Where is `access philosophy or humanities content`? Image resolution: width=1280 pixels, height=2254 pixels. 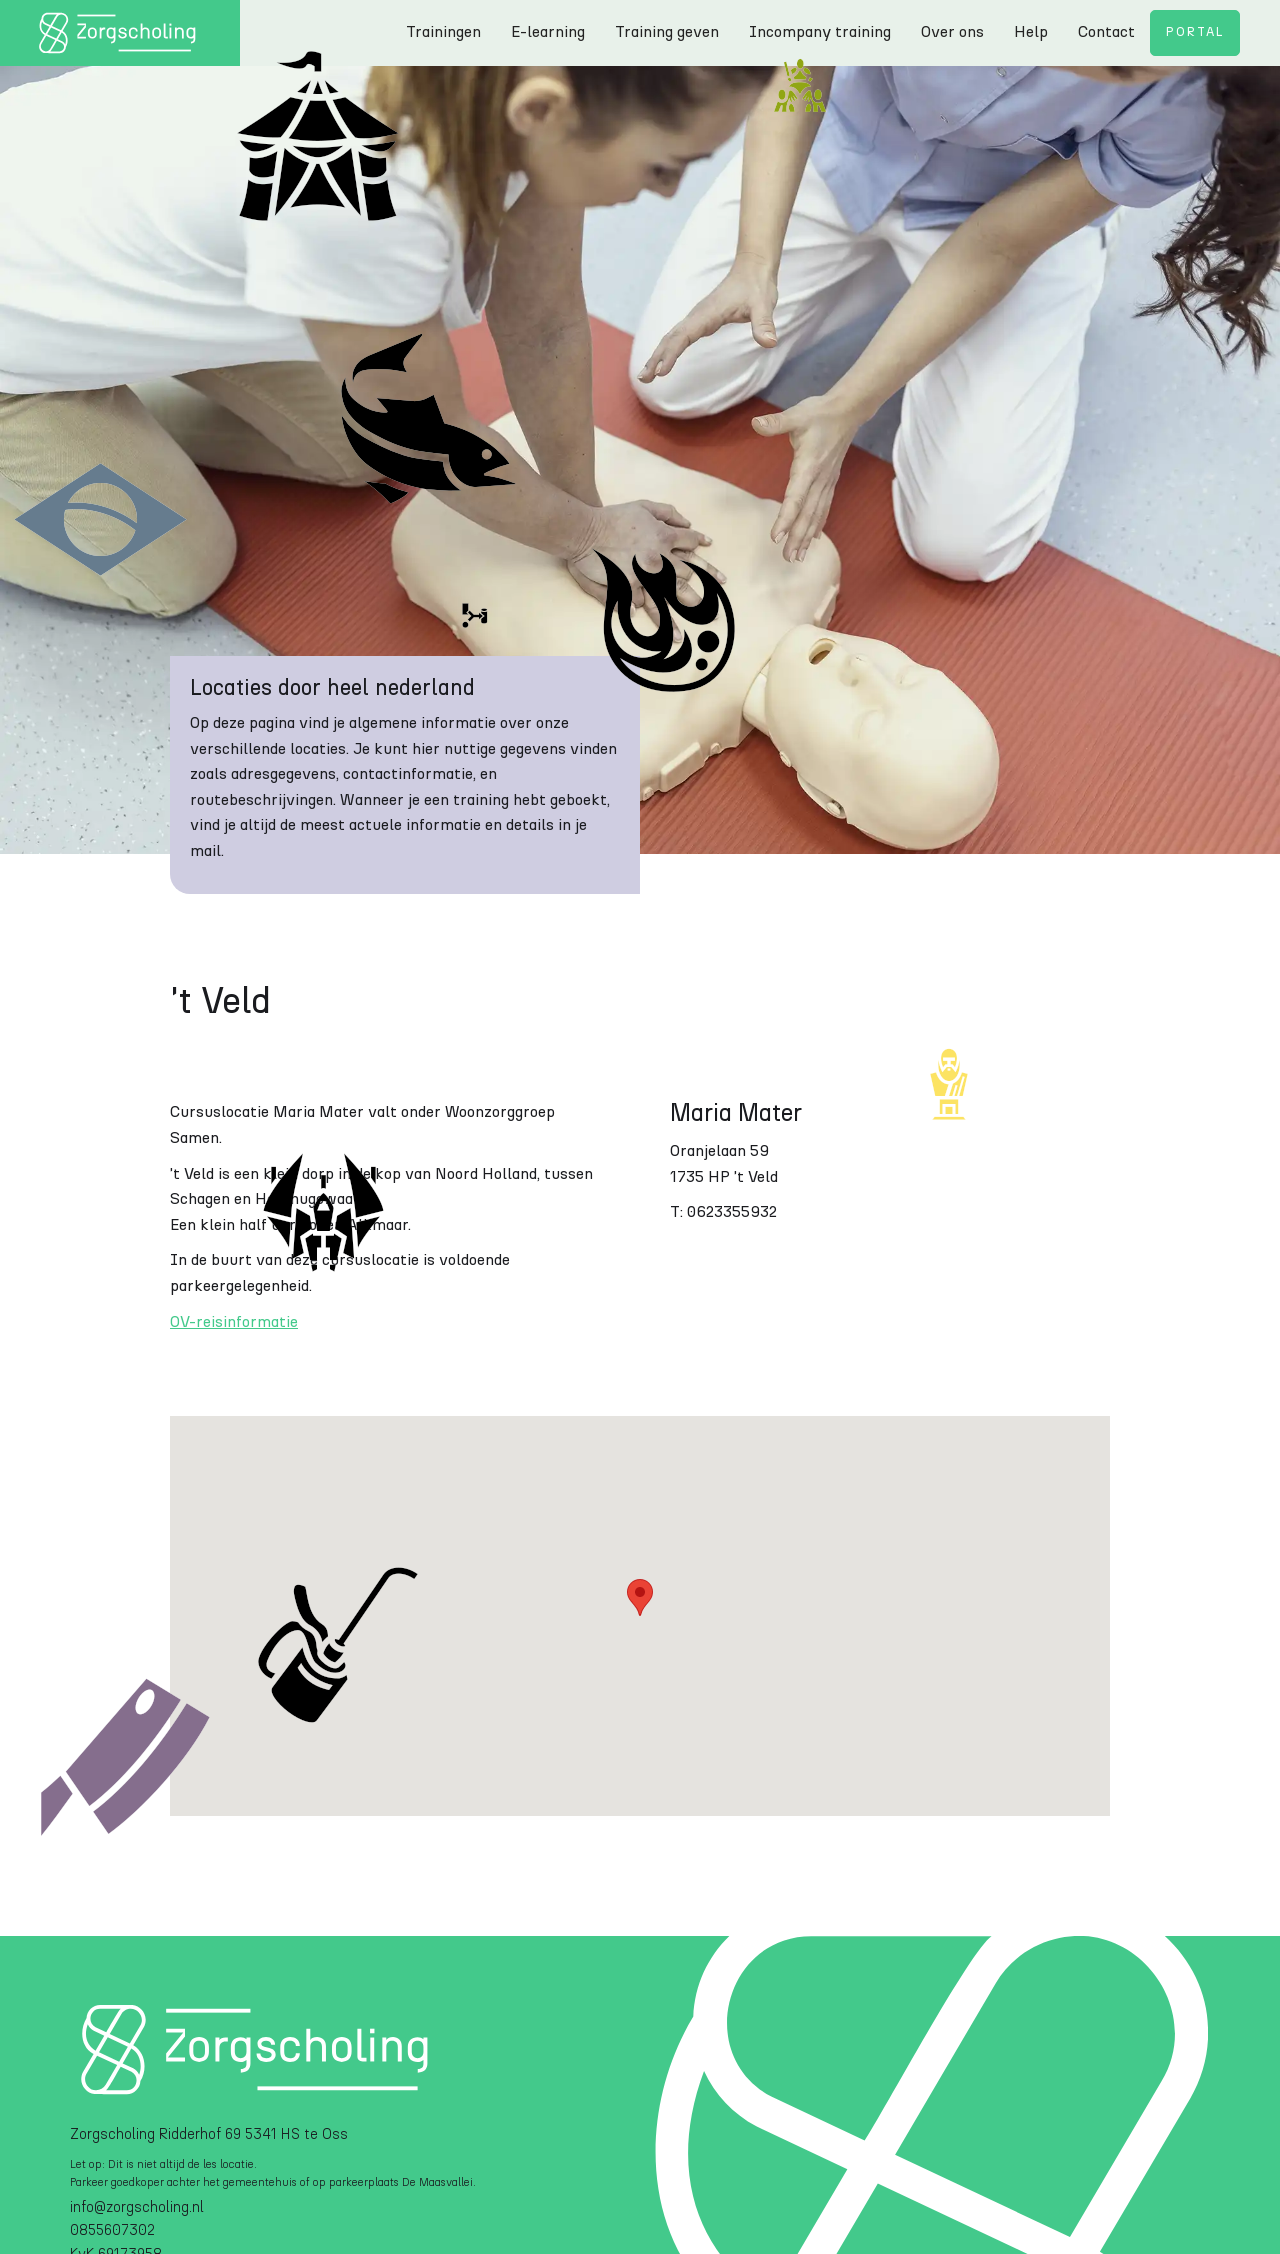
access philosophy or humanities content is located at coordinates (949, 1083).